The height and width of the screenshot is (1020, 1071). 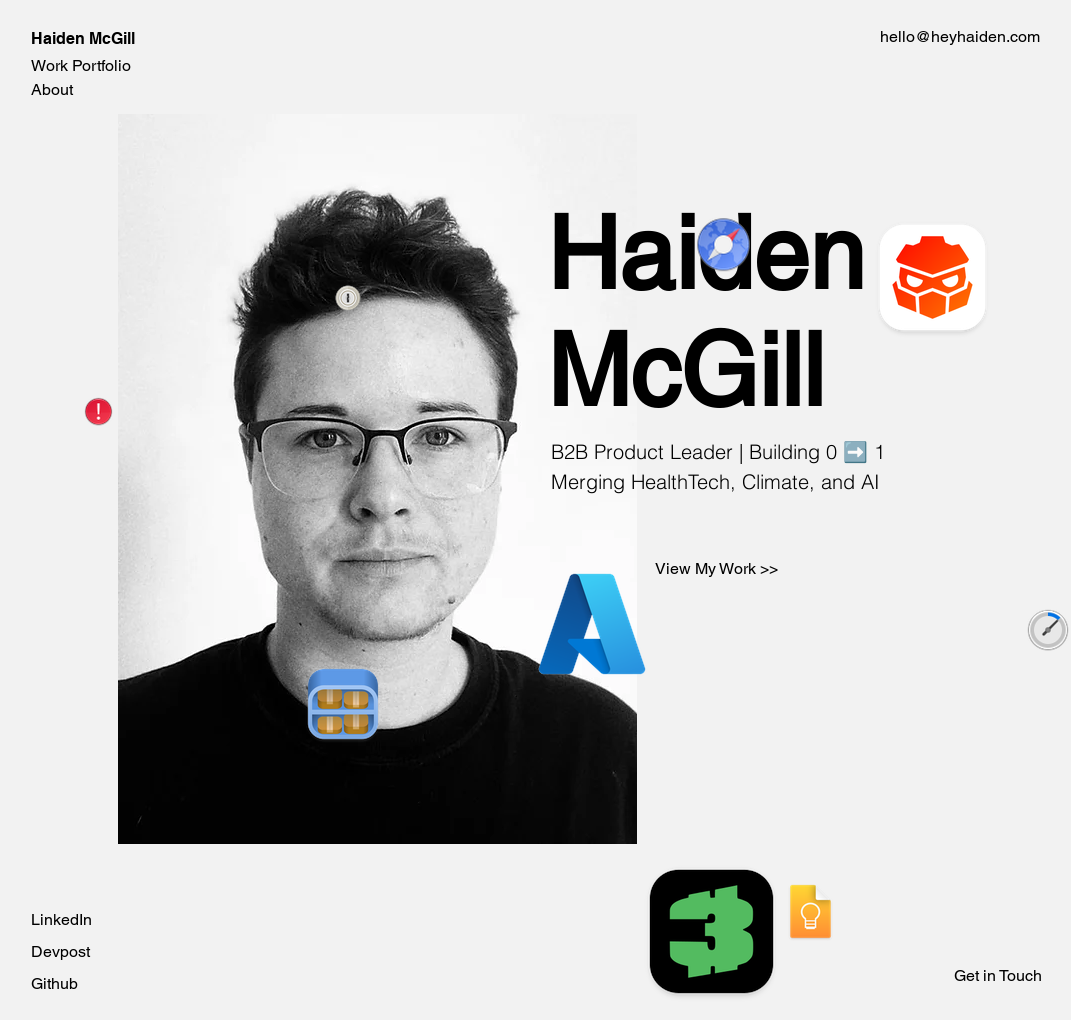 What do you see at coordinates (348, 298) in the screenshot?
I see `open the passwords app` at bounding box center [348, 298].